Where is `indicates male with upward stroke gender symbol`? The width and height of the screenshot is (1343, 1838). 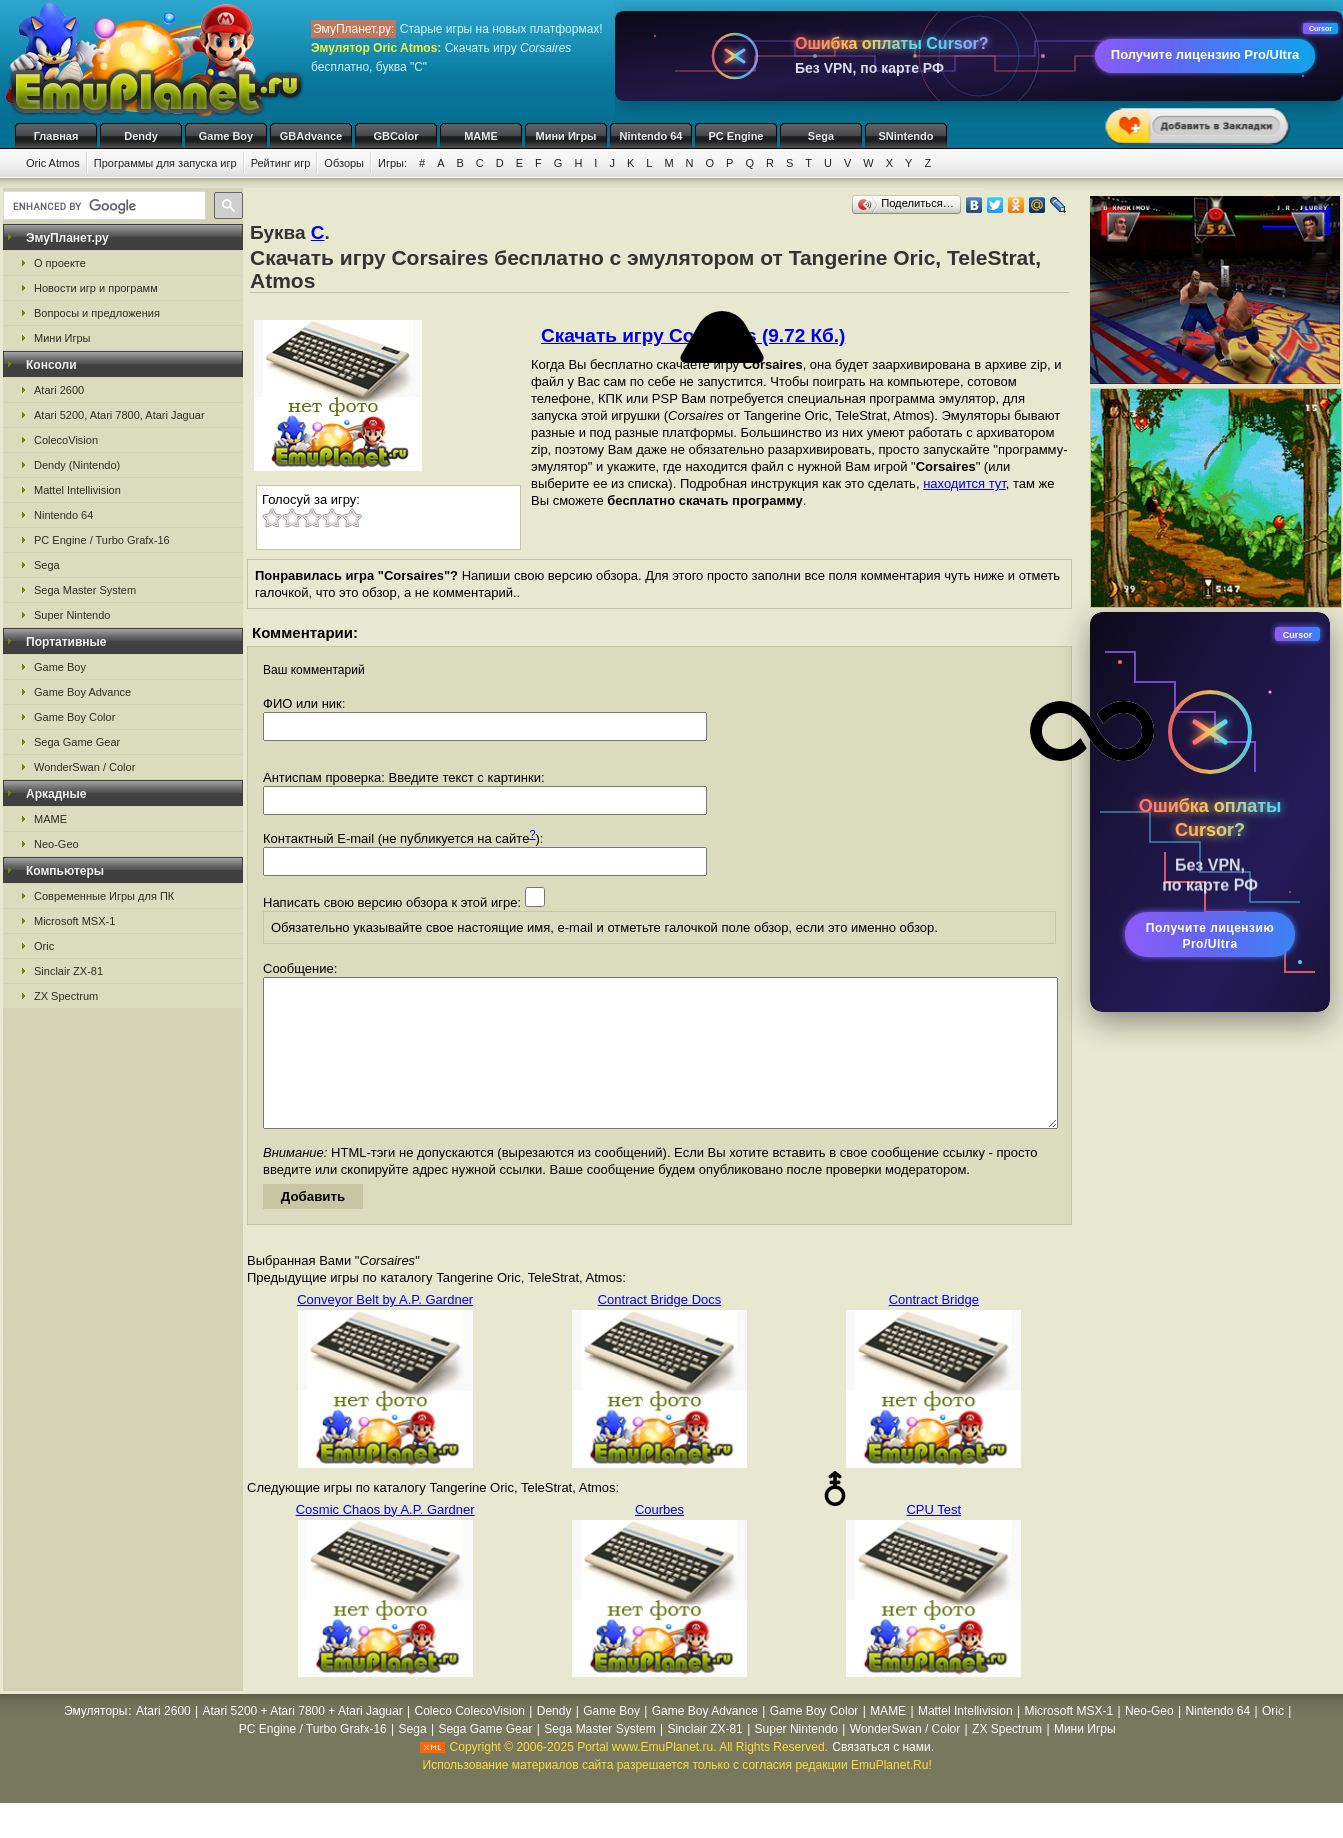
indicates male with upward stroke gender symbol is located at coordinates (835, 1489).